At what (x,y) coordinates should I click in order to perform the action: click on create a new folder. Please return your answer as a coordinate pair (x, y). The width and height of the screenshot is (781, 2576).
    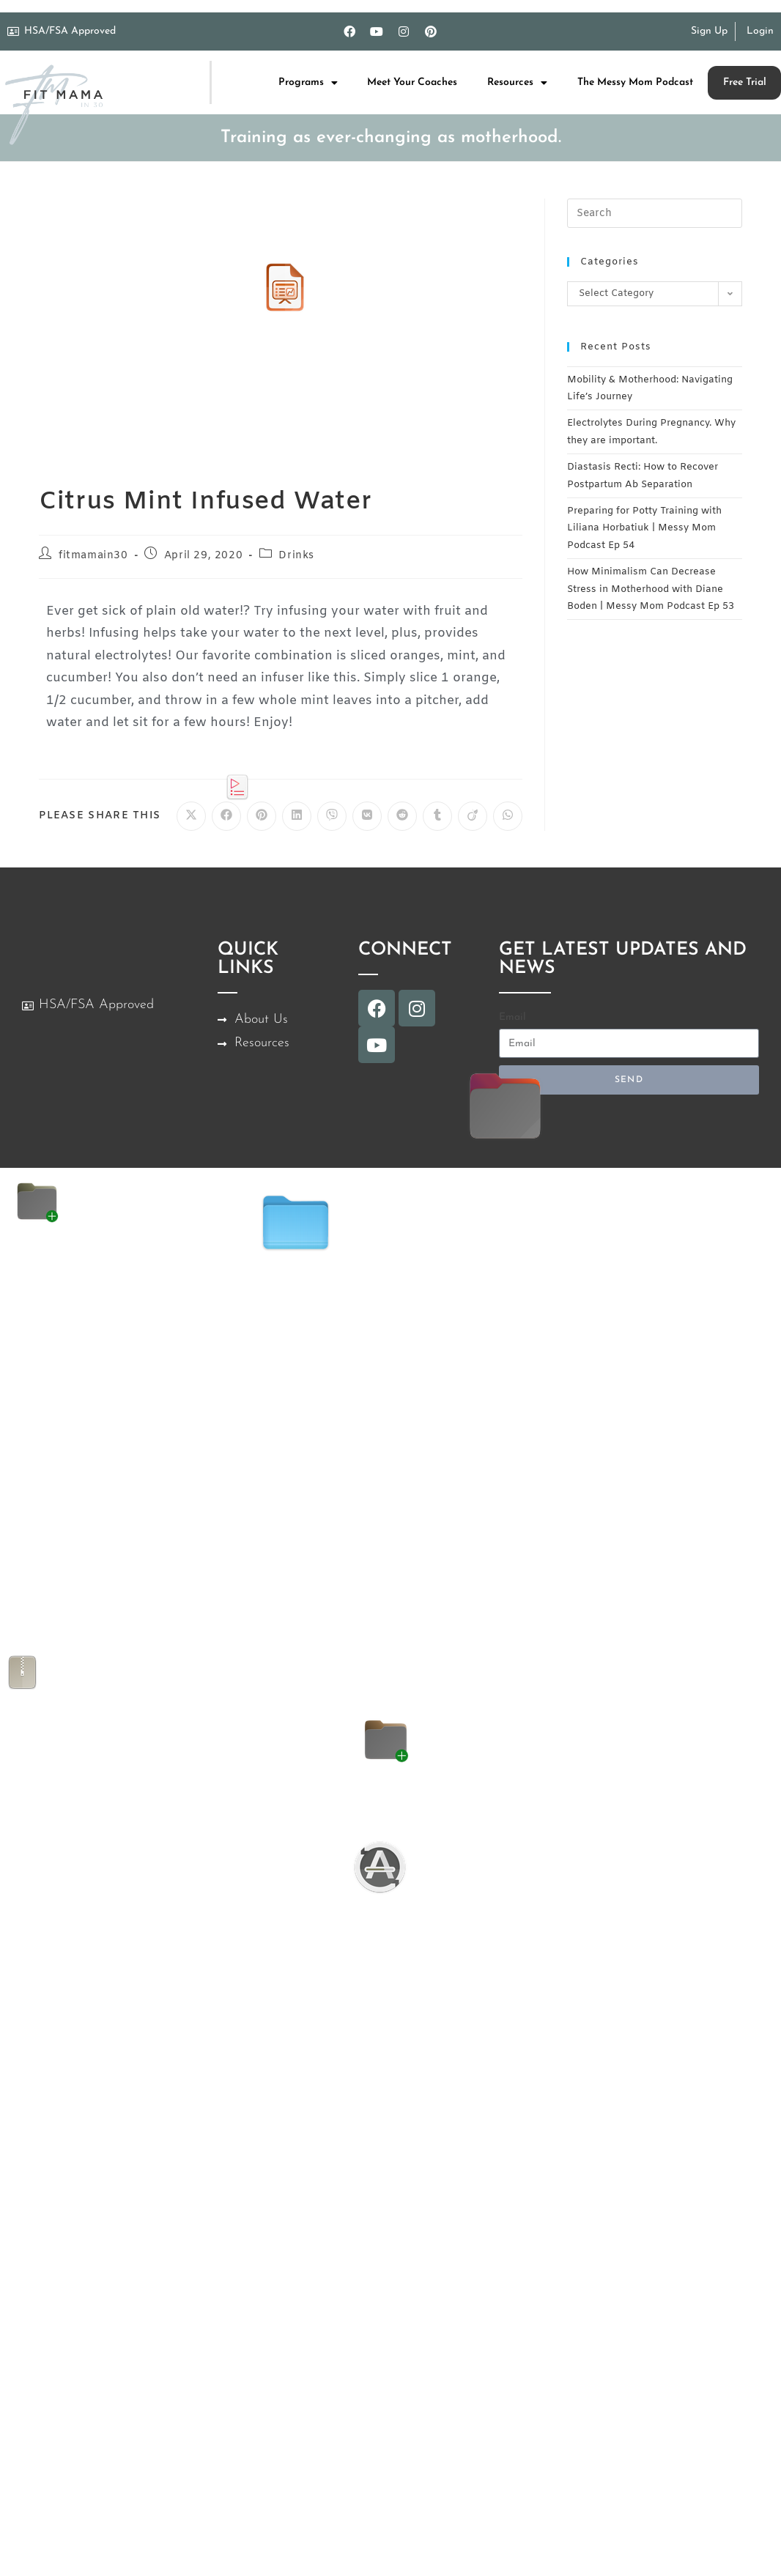
    Looking at the image, I should click on (37, 1201).